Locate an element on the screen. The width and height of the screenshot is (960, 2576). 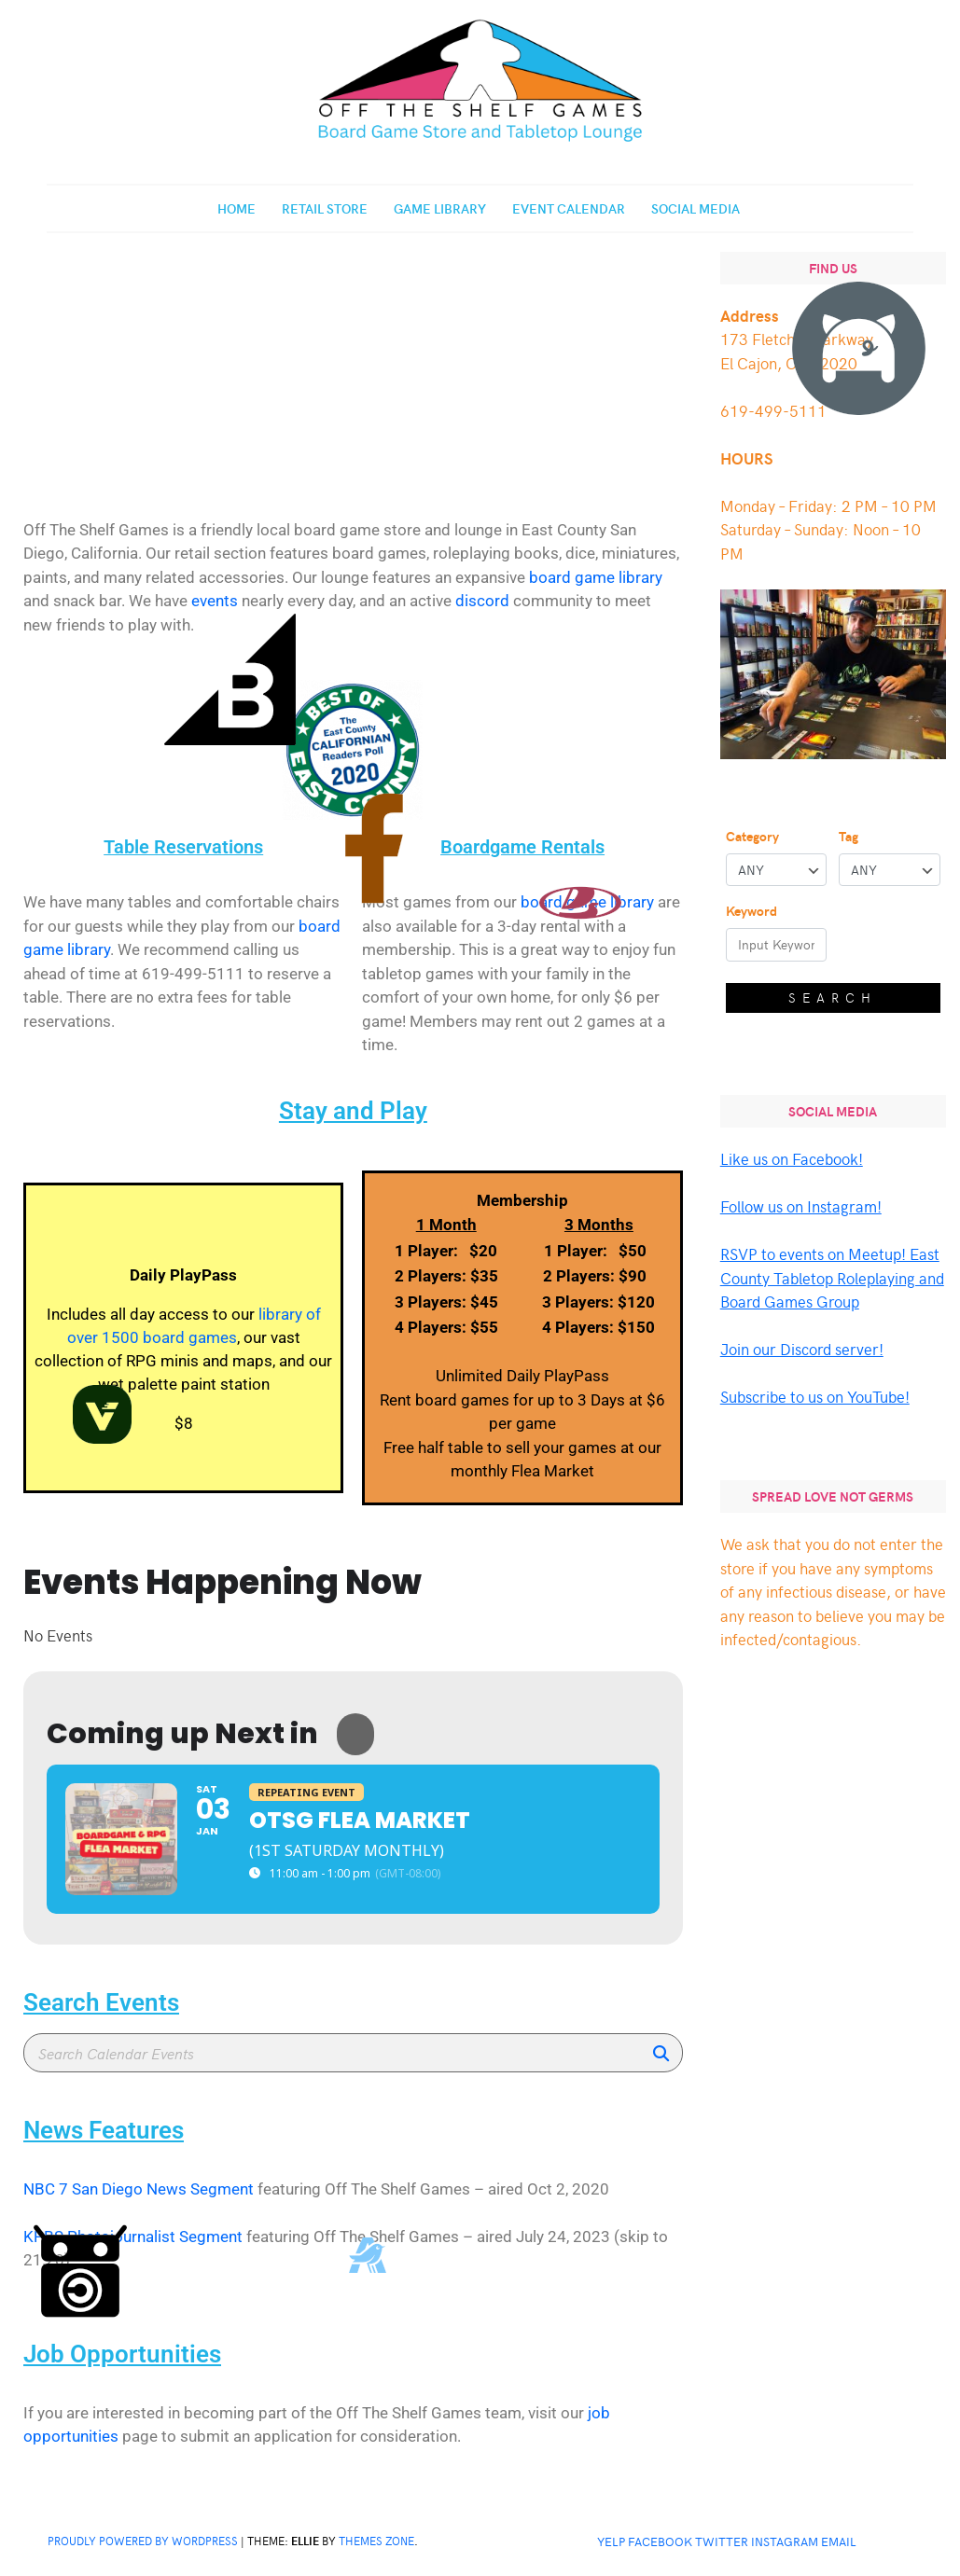
visit porkbun domain registrar website is located at coordinates (858, 348).